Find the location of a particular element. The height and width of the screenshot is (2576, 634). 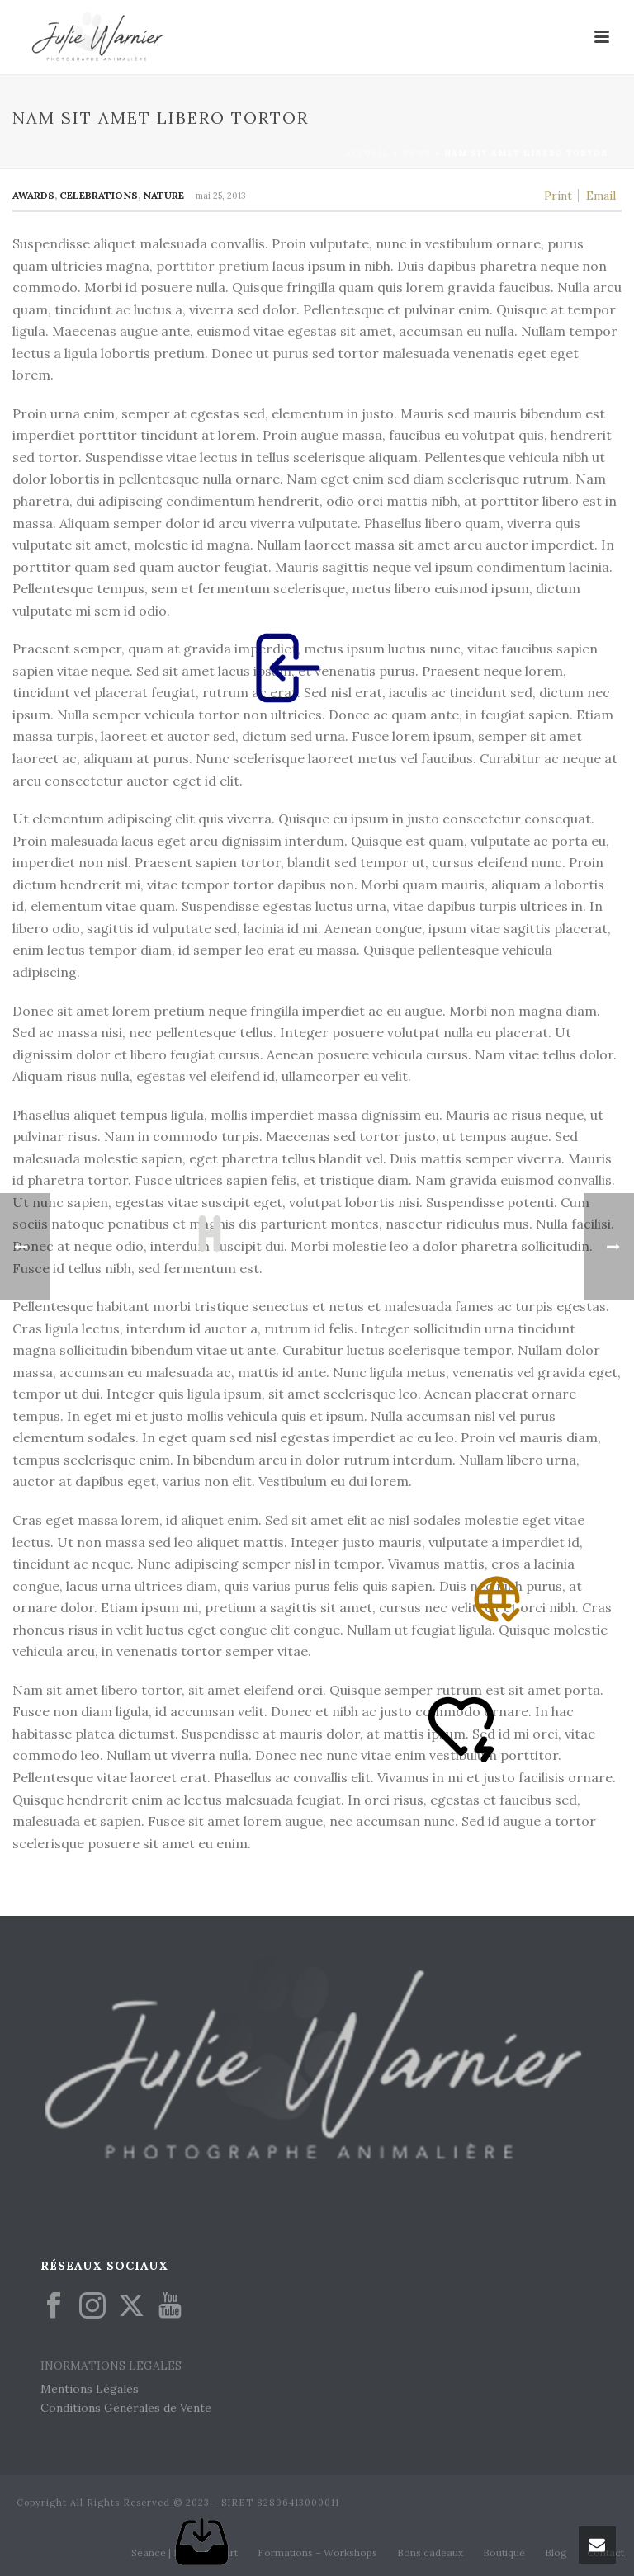

website or domain verified is located at coordinates (497, 1599).